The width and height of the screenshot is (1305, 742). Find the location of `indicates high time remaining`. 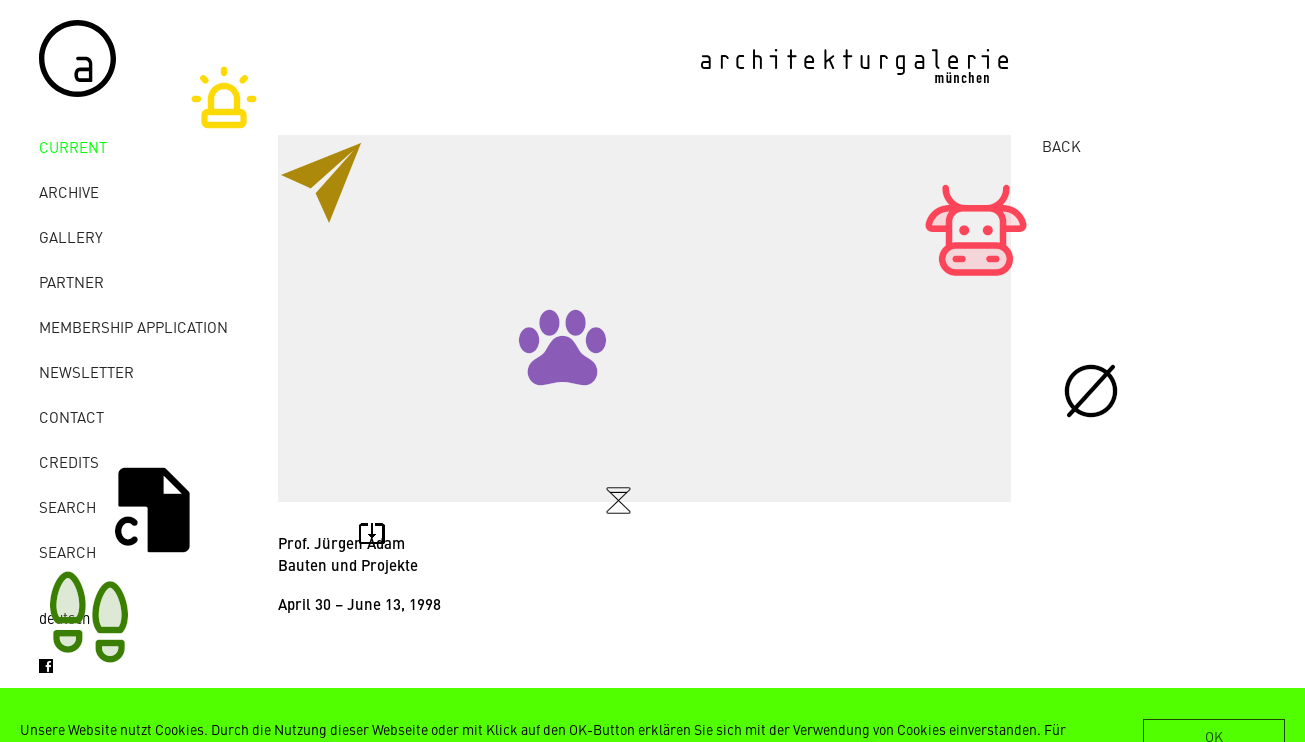

indicates high time remaining is located at coordinates (618, 500).